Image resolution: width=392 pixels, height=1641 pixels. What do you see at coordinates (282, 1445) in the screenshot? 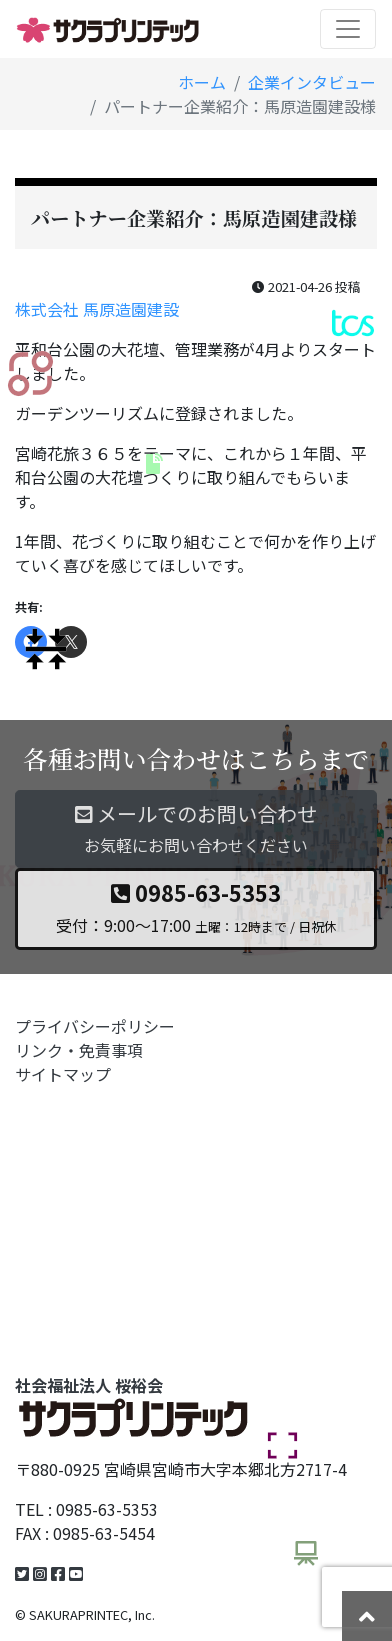
I see `enter fullscreen mode` at bounding box center [282, 1445].